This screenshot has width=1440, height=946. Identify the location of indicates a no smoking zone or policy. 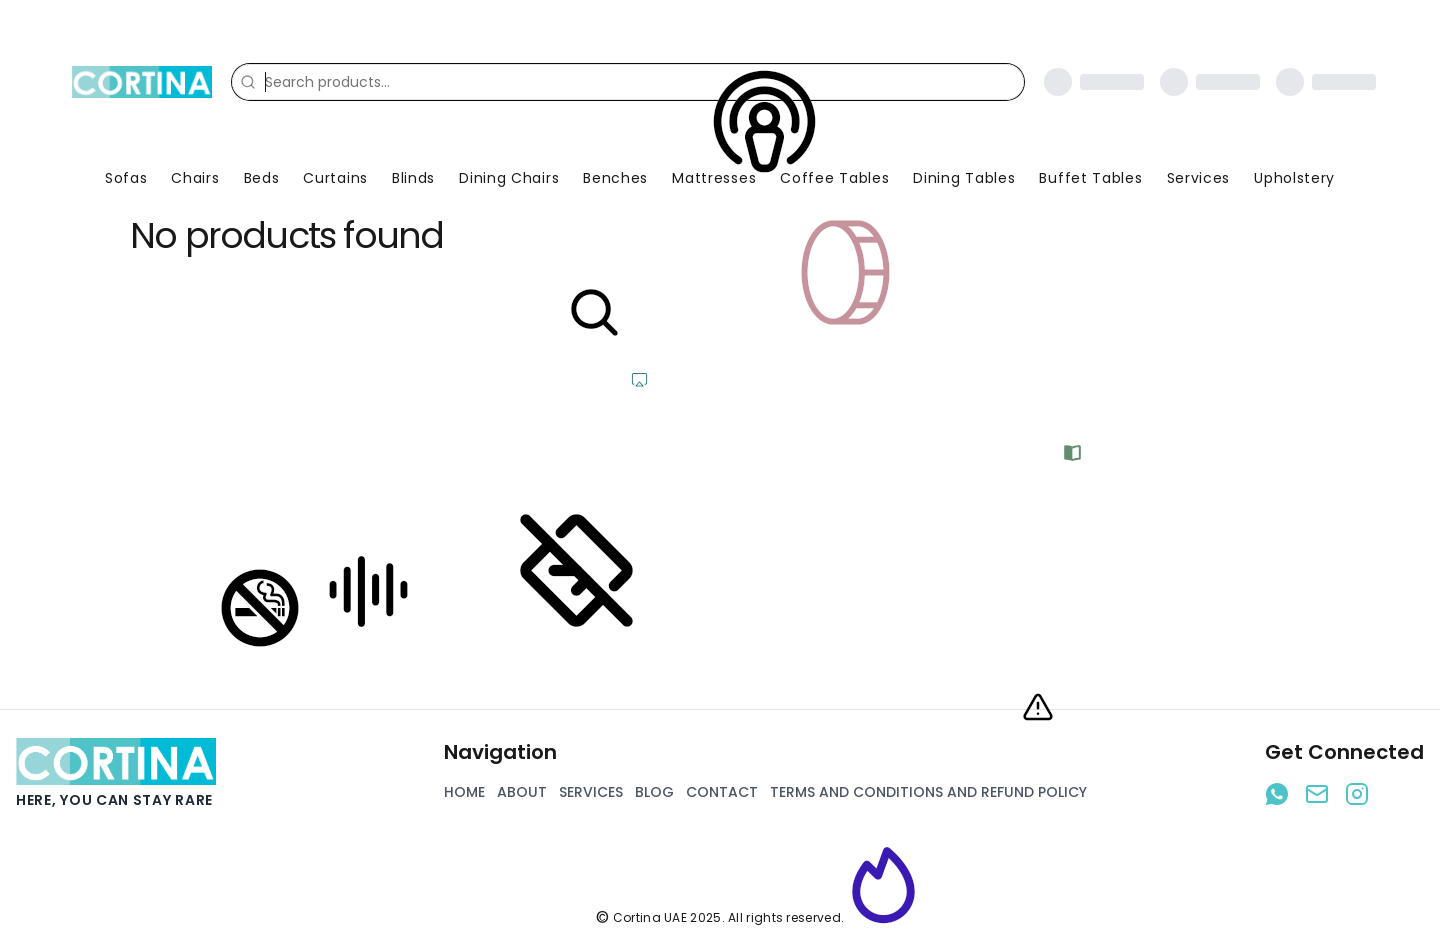
(260, 608).